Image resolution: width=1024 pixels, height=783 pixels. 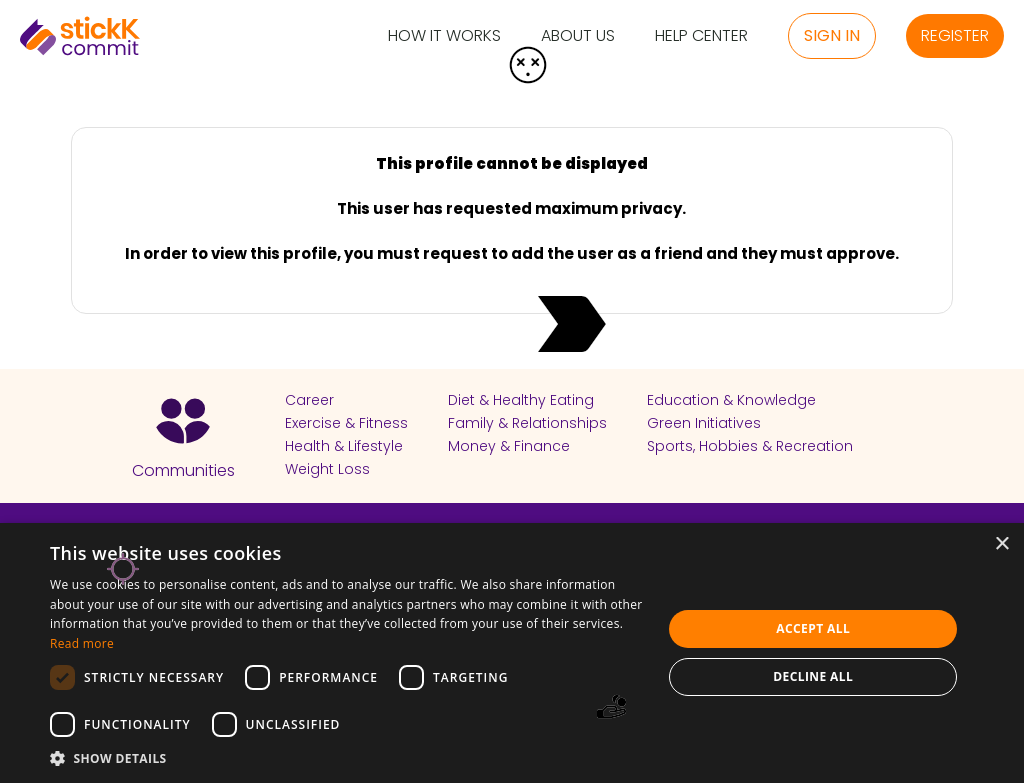 I want to click on center map on current location, so click(x=123, y=569).